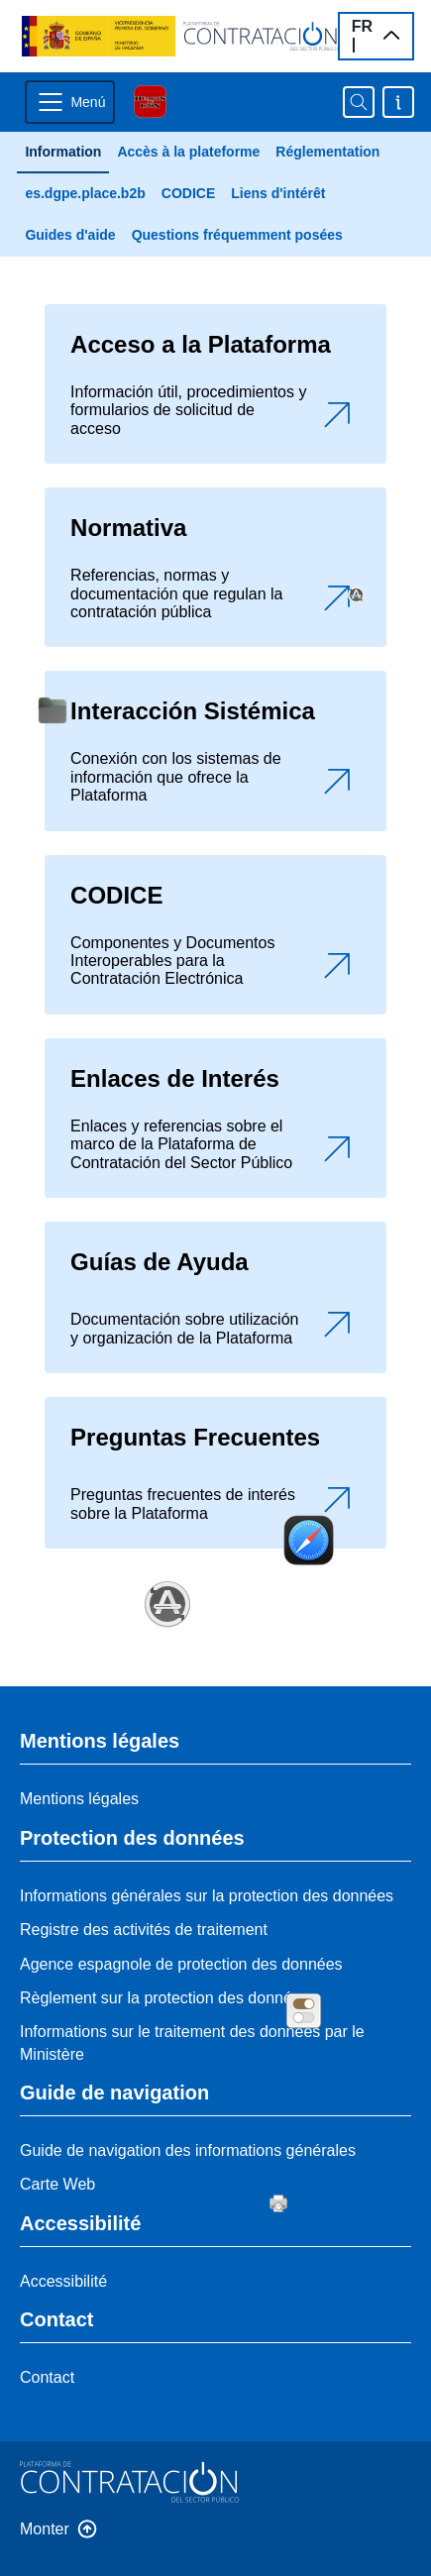 This screenshot has height=2576, width=431. What do you see at coordinates (278, 2203) in the screenshot?
I see `preview document before printing` at bounding box center [278, 2203].